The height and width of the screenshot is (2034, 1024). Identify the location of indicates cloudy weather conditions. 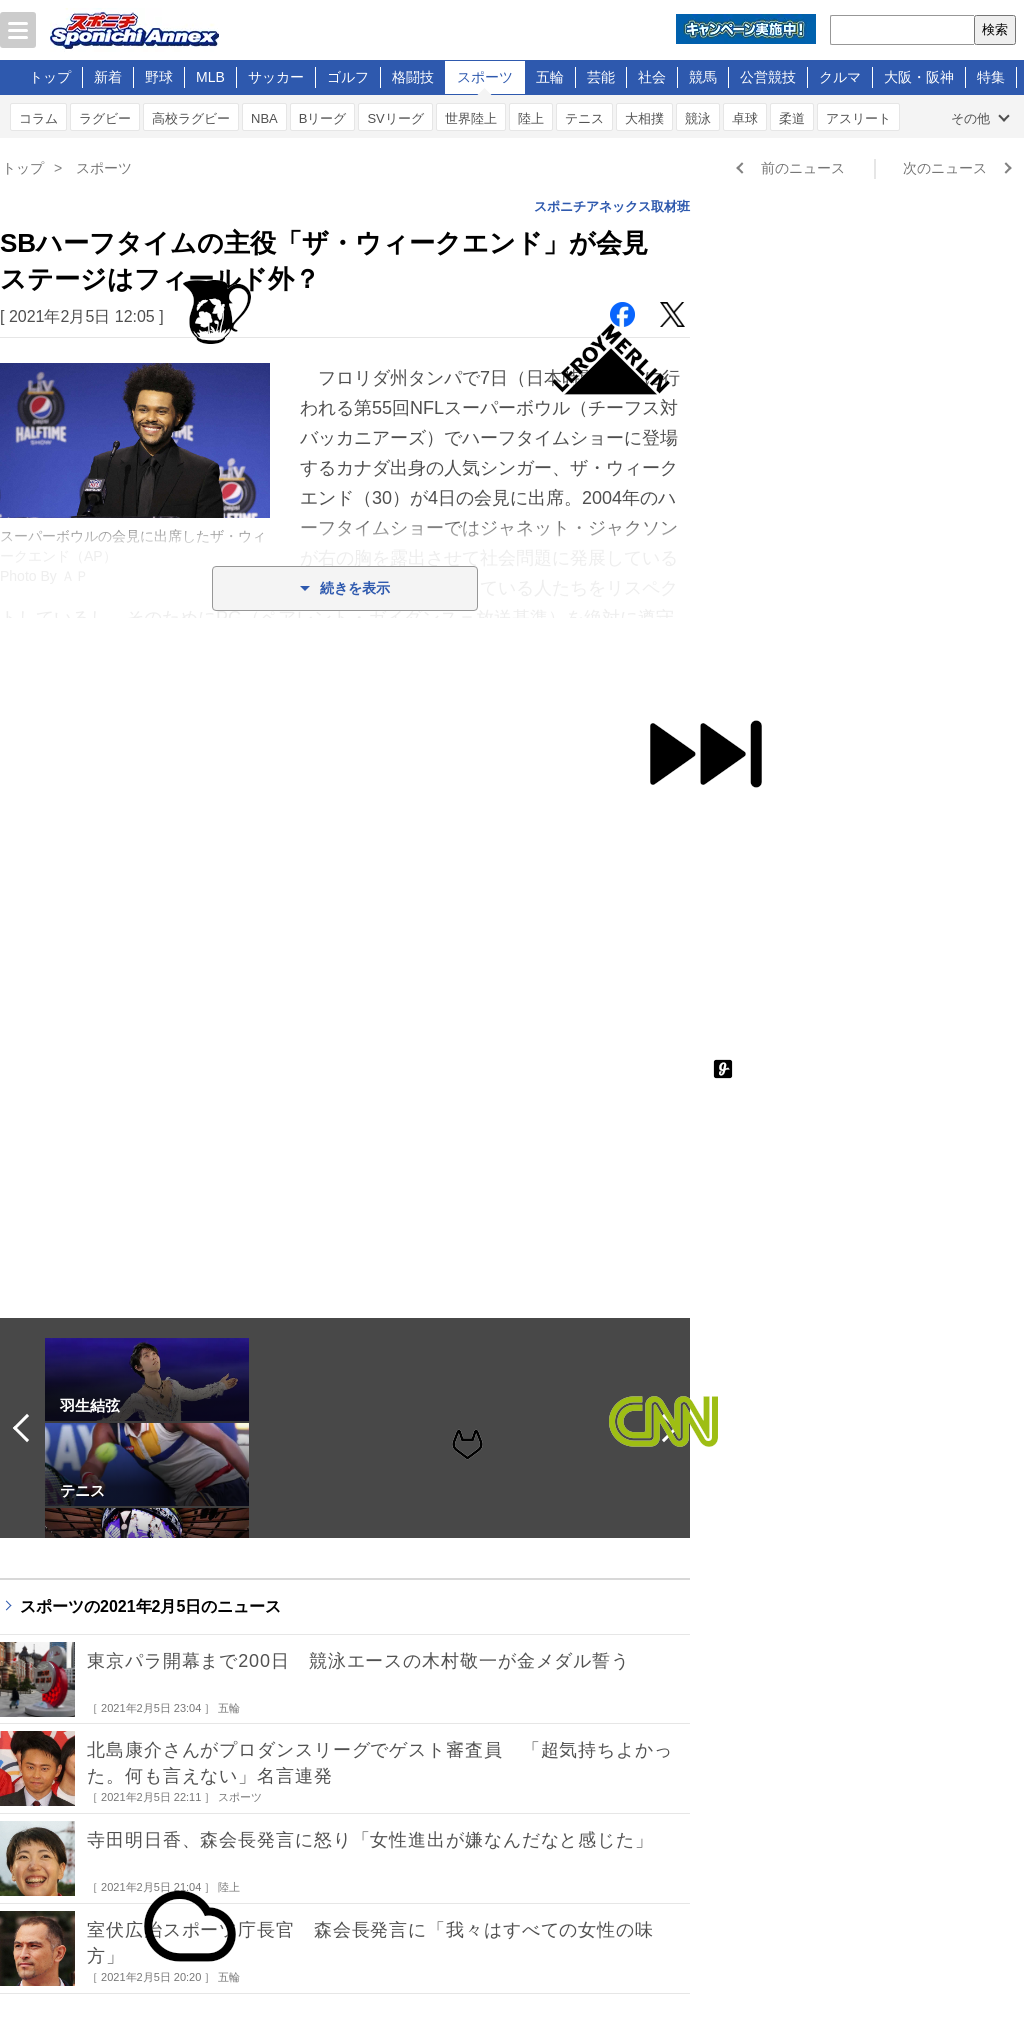
(190, 1924).